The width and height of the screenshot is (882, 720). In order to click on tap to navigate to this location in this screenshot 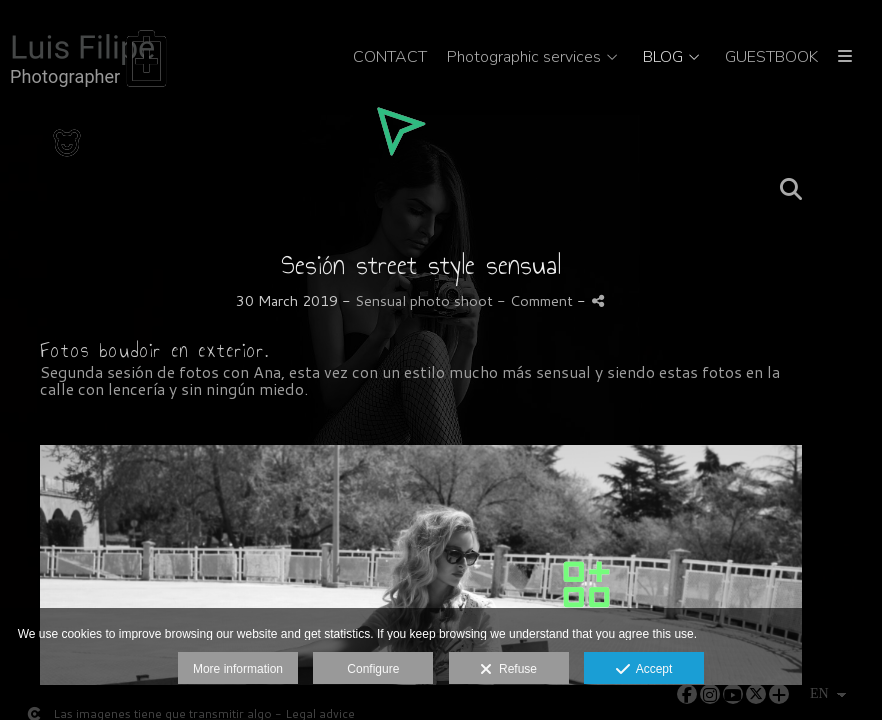, I will do `click(401, 131)`.